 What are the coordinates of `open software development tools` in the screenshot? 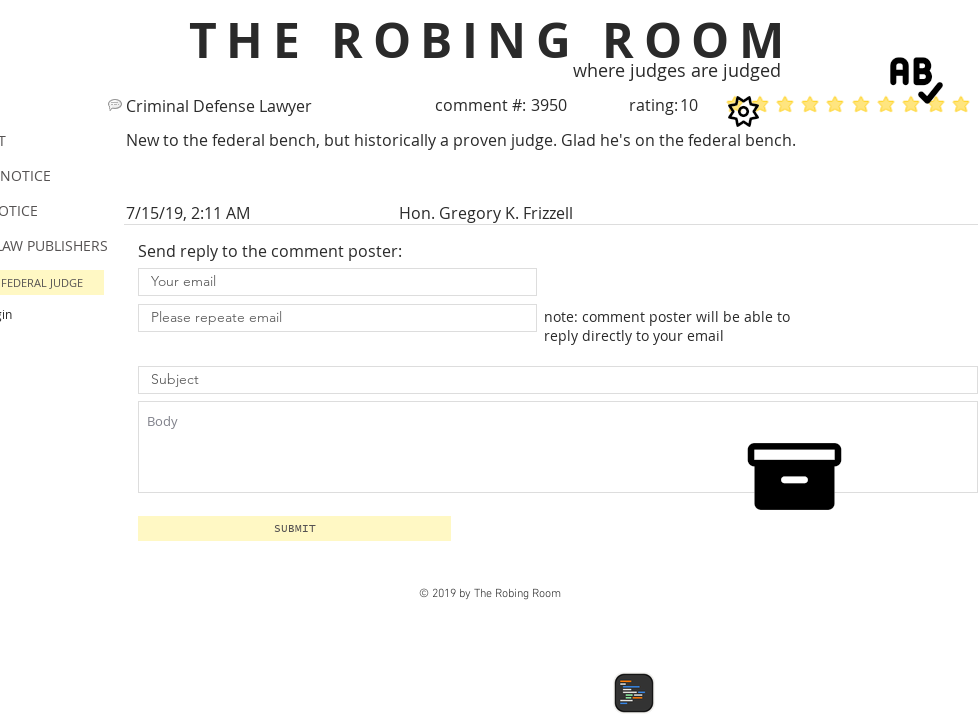 It's located at (634, 693).